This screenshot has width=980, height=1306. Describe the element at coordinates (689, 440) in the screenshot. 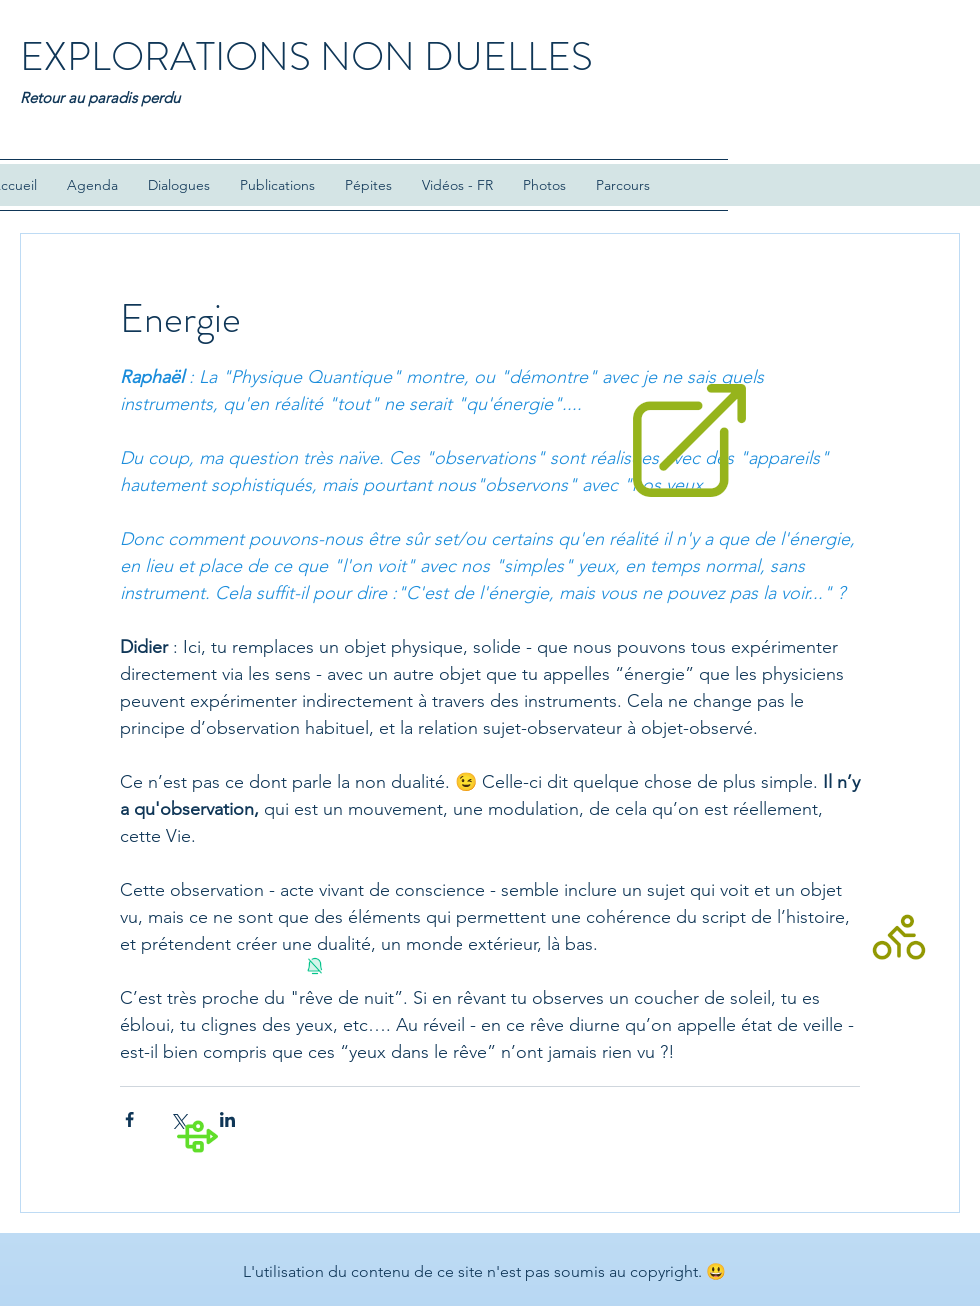

I see `open link in a new tab or window` at that location.